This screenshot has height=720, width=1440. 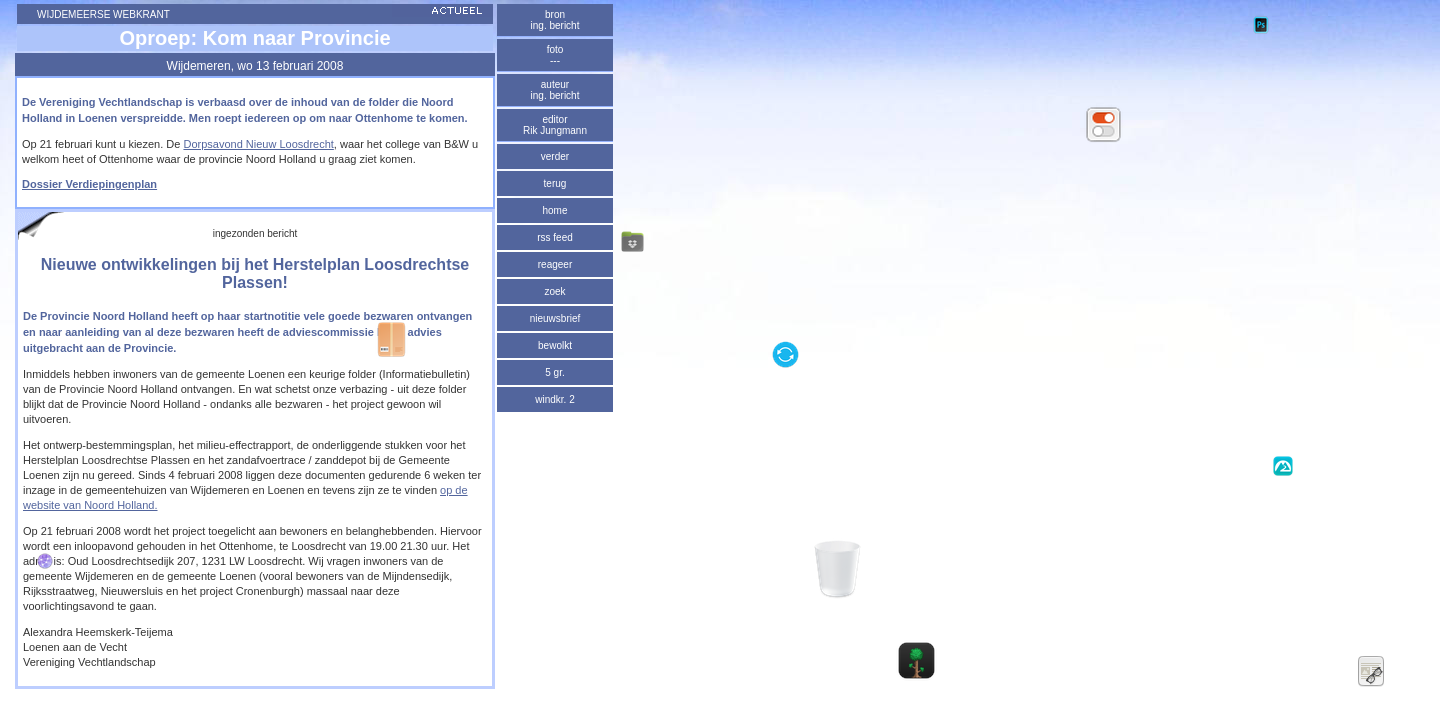 What do you see at coordinates (1283, 466) in the screenshot?
I see `launch Two Point Hospital game` at bounding box center [1283, 466].